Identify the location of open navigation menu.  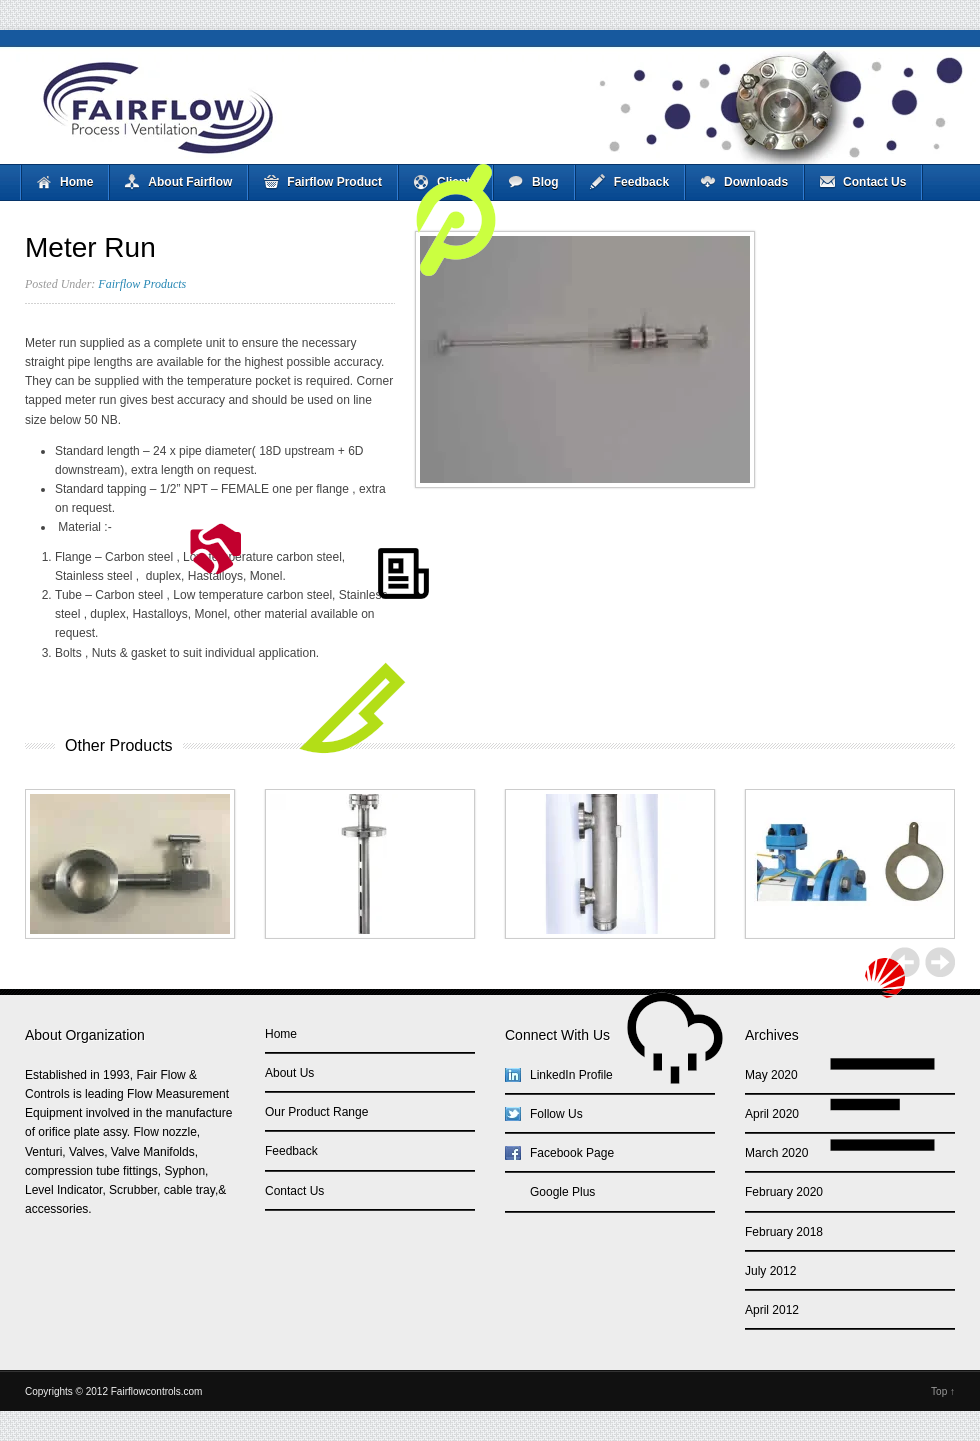
(882, 1104).